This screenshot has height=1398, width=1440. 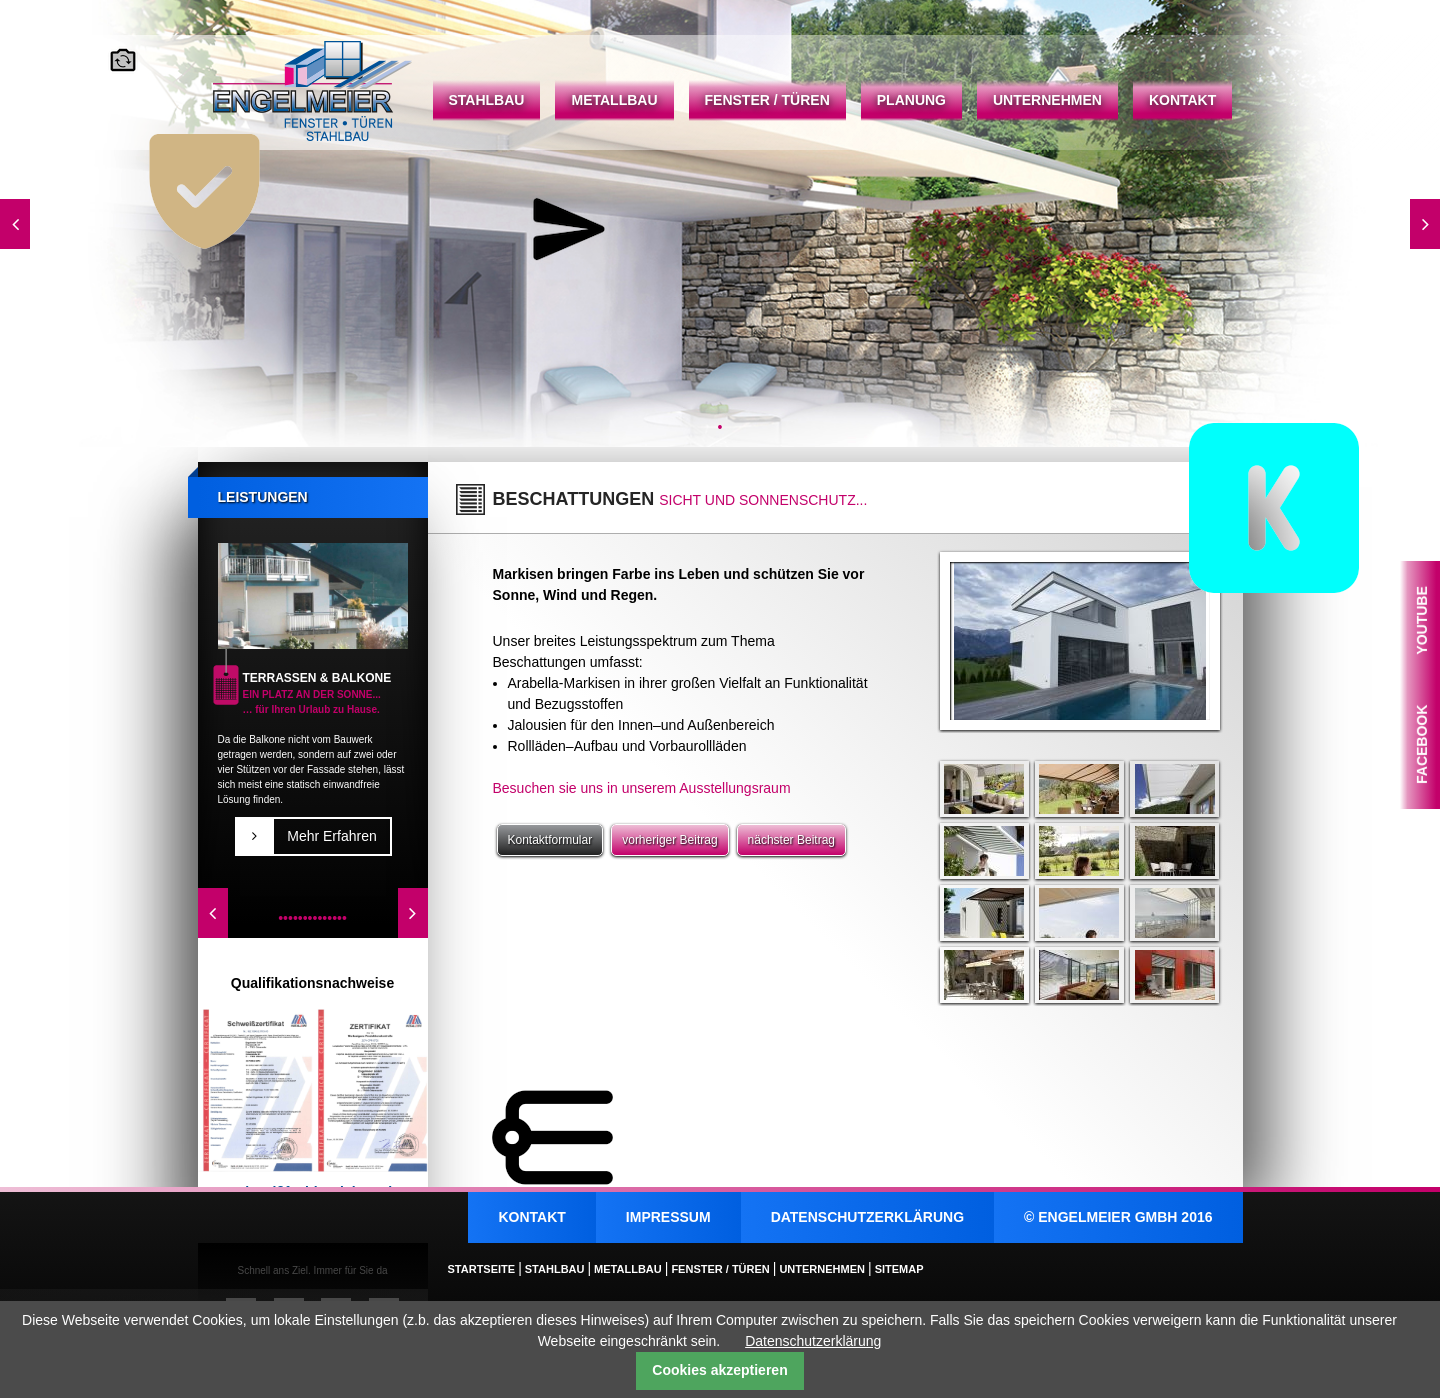 What do you see at coordinates (204, 184) in the screenshot?
I see `indicates verified or secure status` at bounding box center [204, 184].